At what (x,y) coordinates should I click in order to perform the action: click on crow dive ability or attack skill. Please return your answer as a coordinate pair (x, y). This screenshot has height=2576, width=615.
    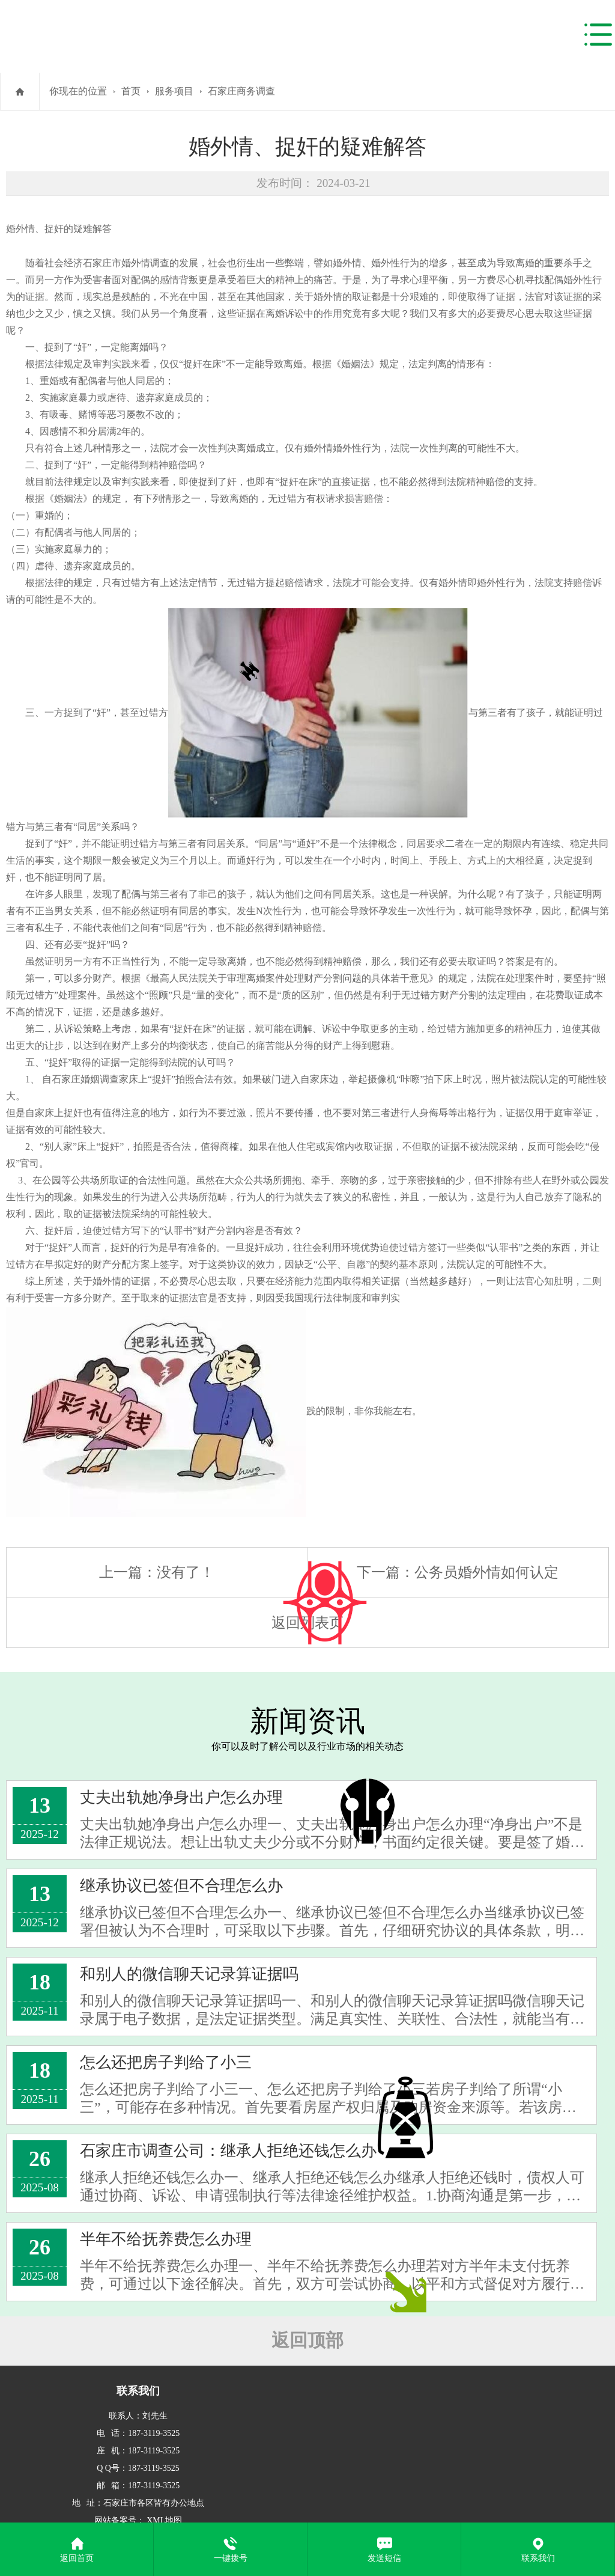
    Looking at the image, I should click on (249, 671).